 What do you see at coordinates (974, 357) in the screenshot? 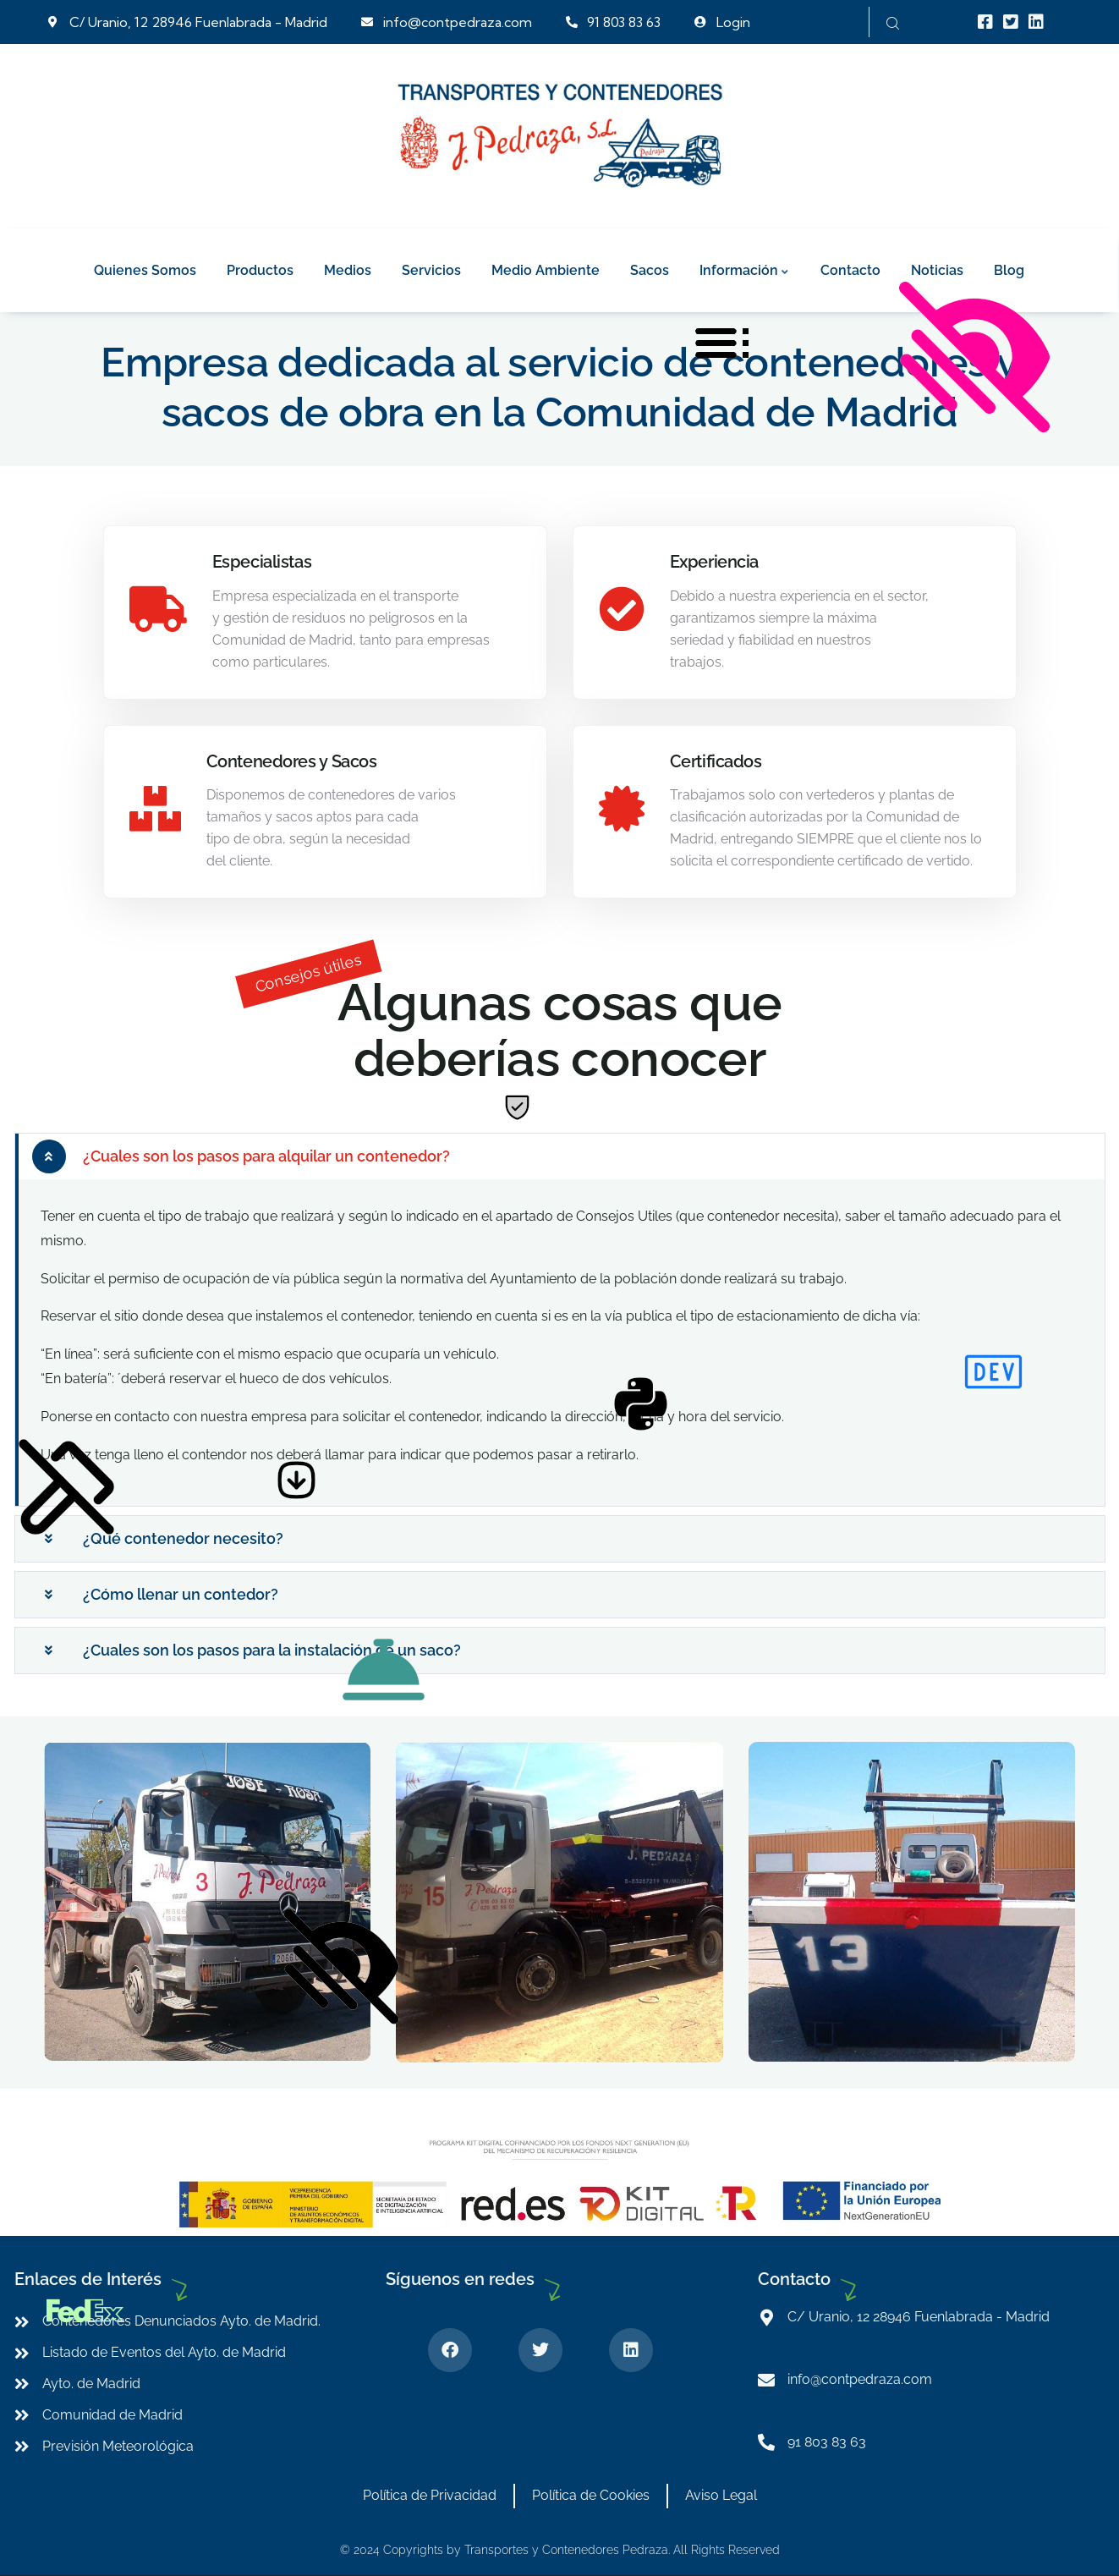
I see `indicates low vision or visual impairment accessibility mode` at bounding box center [974, 357].